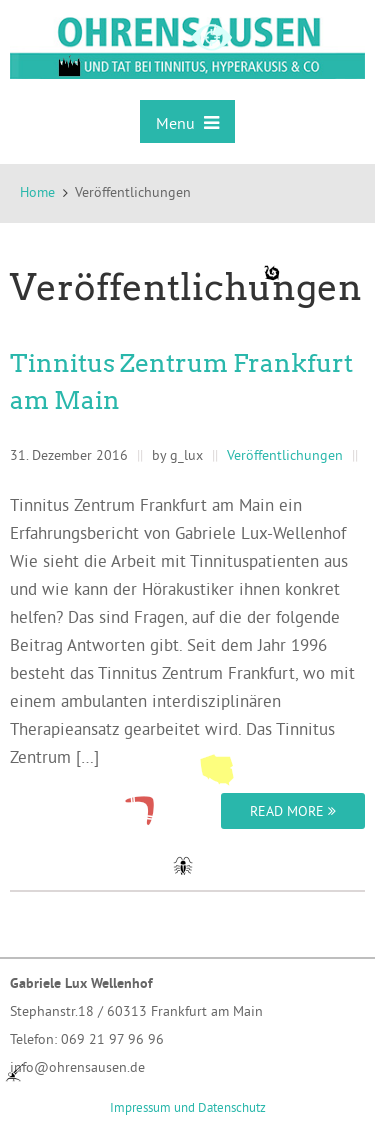 This screenshot has height=1142, width=375. Describe the element at coordinates (69, 65) in the screenshot. I see `access firewall or security settings` at that location.